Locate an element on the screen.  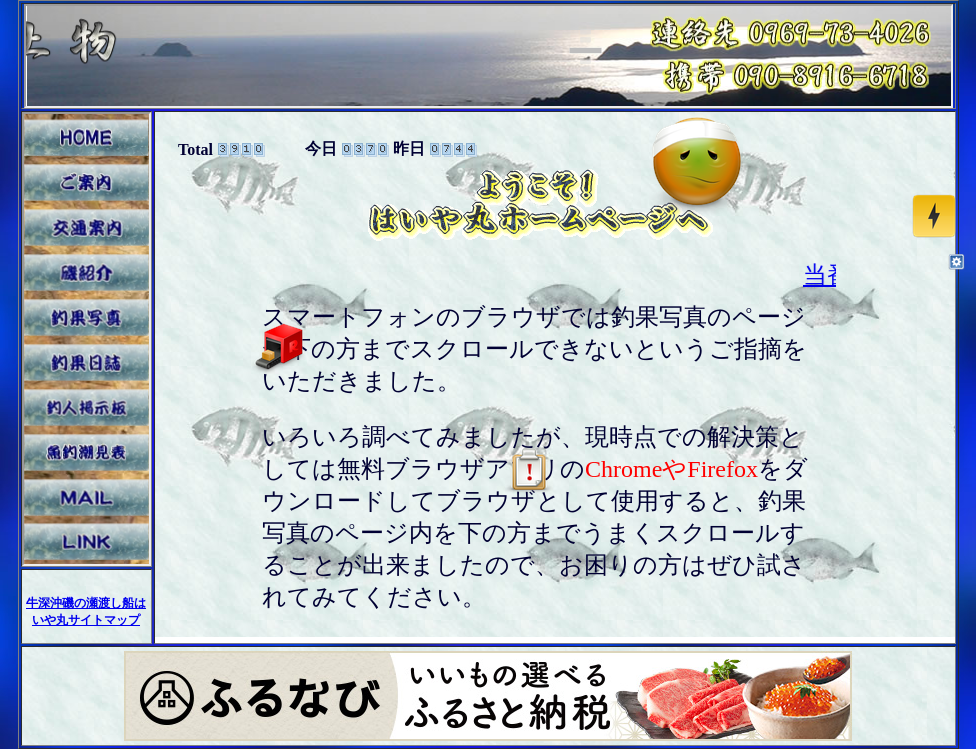
switch to continuous scroll view is located at coordinates (585, 50).